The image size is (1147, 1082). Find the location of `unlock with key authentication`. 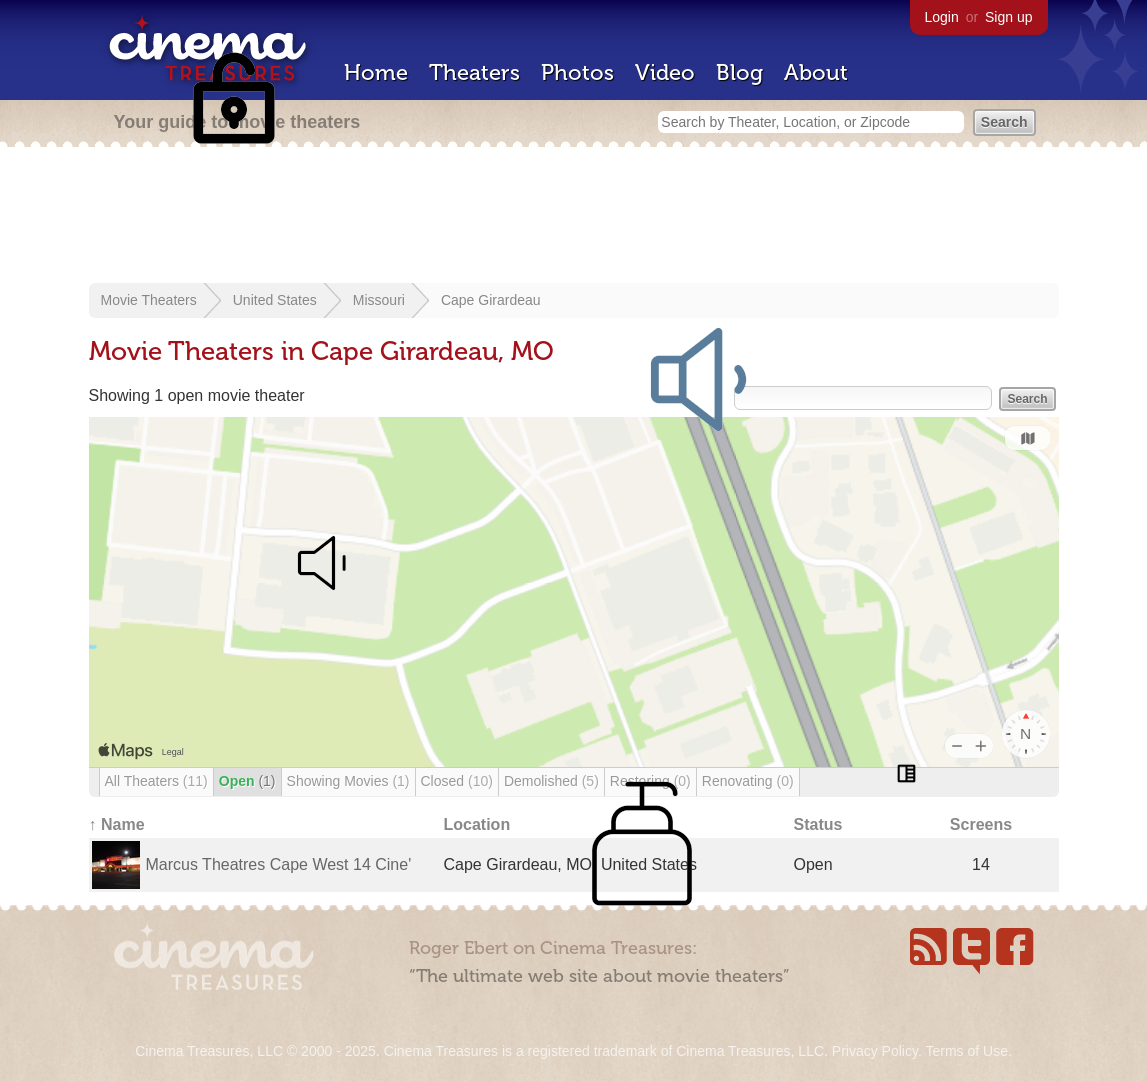

unlock with key authentication is located at coordinates (234, 103).